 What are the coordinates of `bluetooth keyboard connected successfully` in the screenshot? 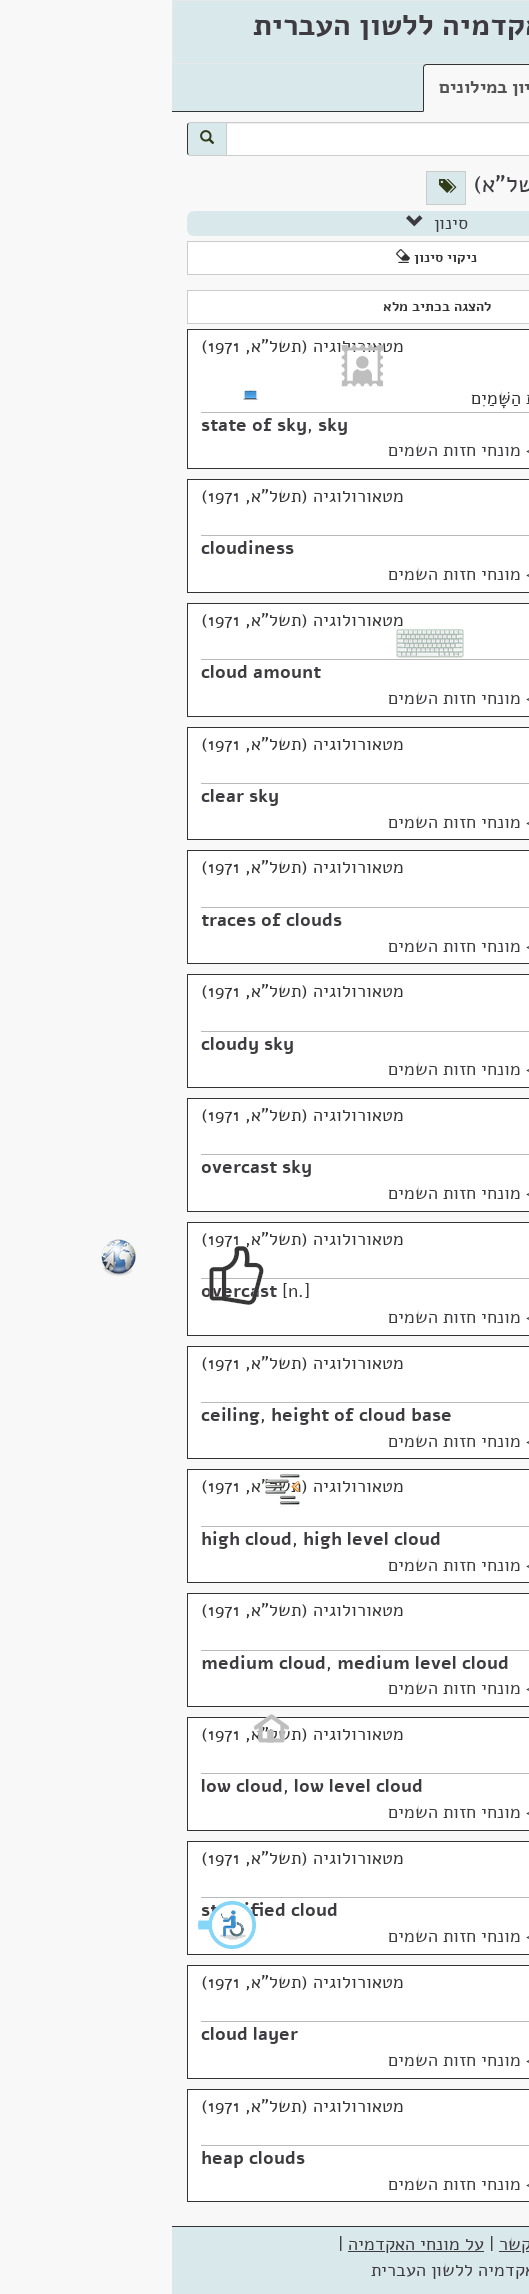 It's located at (430, 643).